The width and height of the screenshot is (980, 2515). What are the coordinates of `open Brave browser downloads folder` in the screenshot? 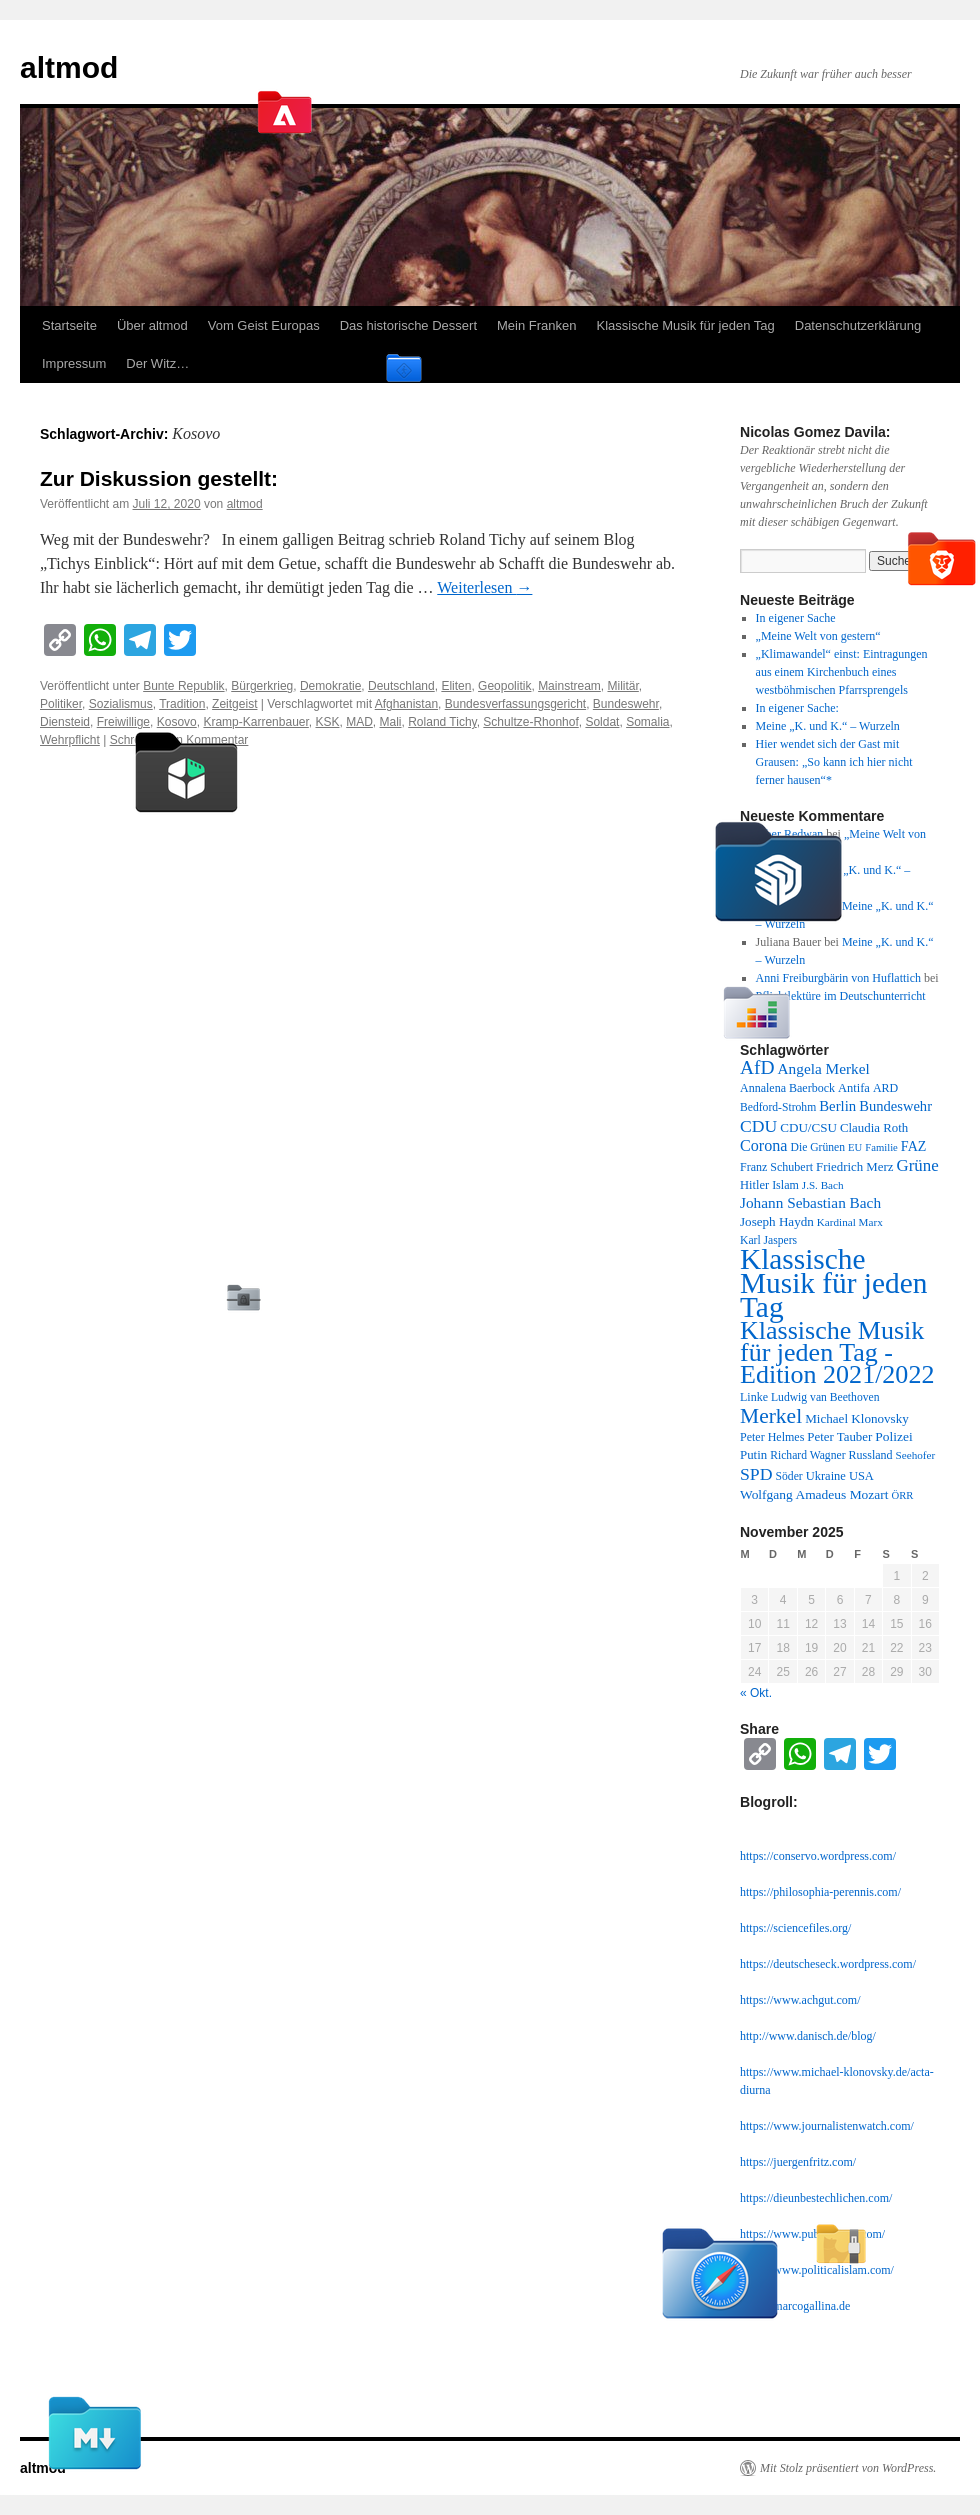 It's located at (941, 560).